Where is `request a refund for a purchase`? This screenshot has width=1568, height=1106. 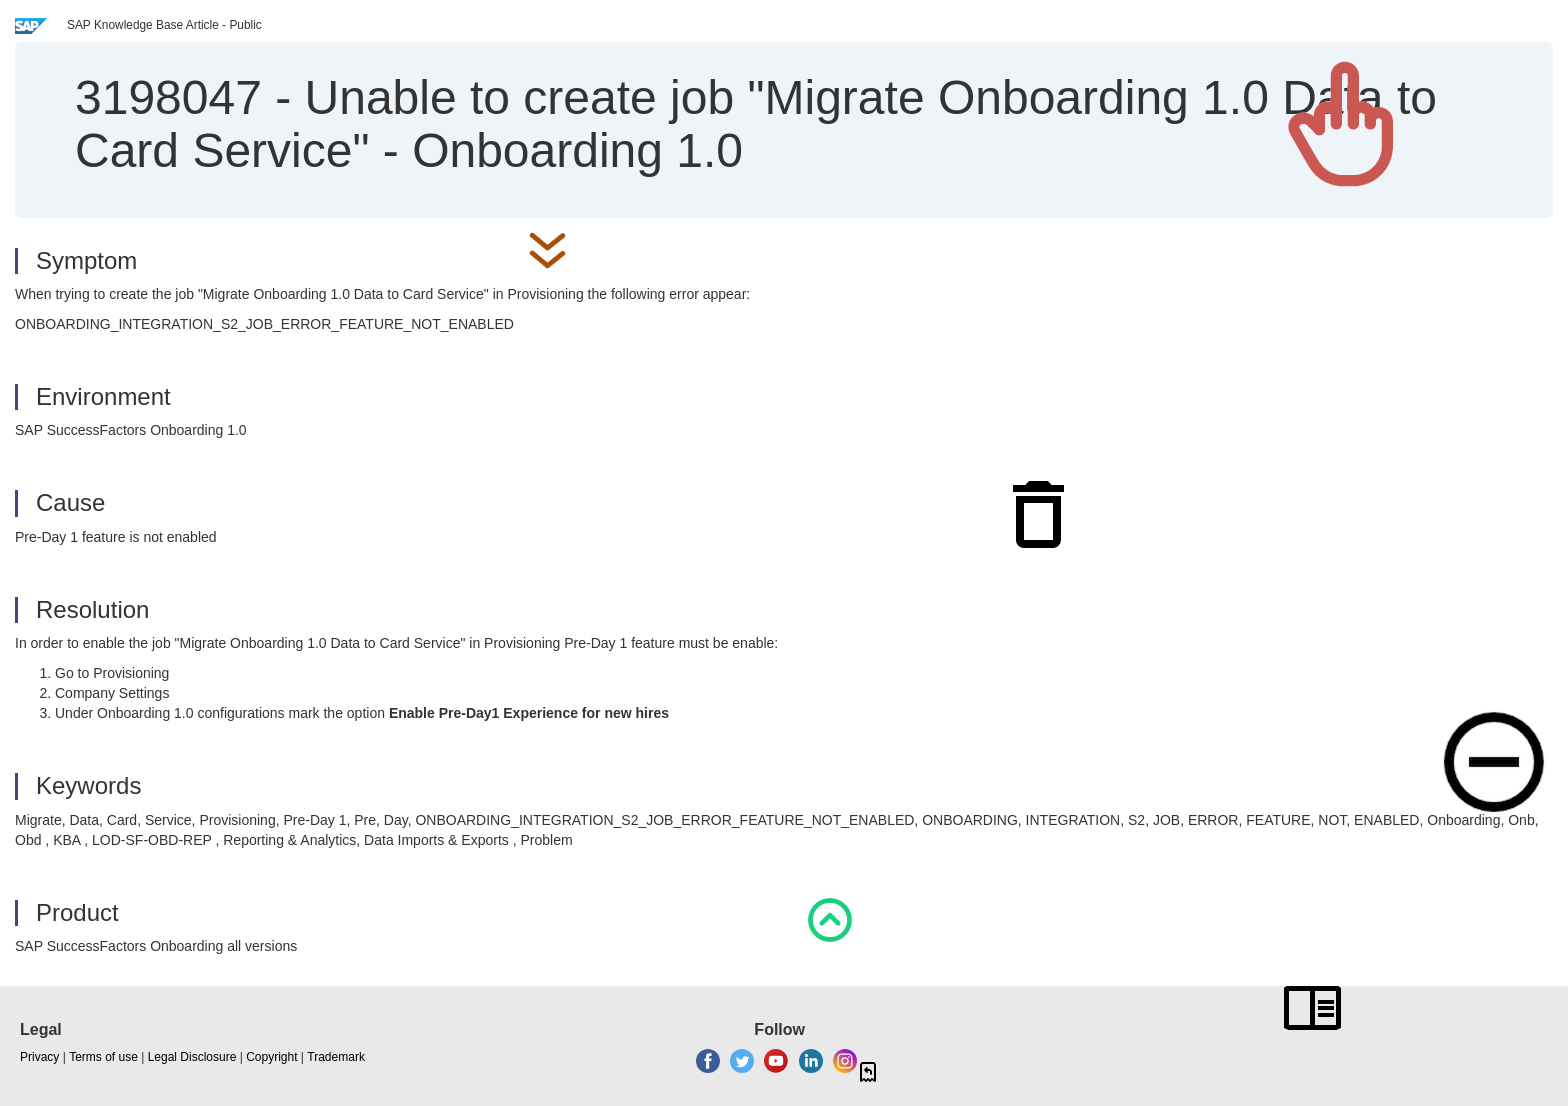
request a refund for a purchase is located at coordinates (868, 1072).